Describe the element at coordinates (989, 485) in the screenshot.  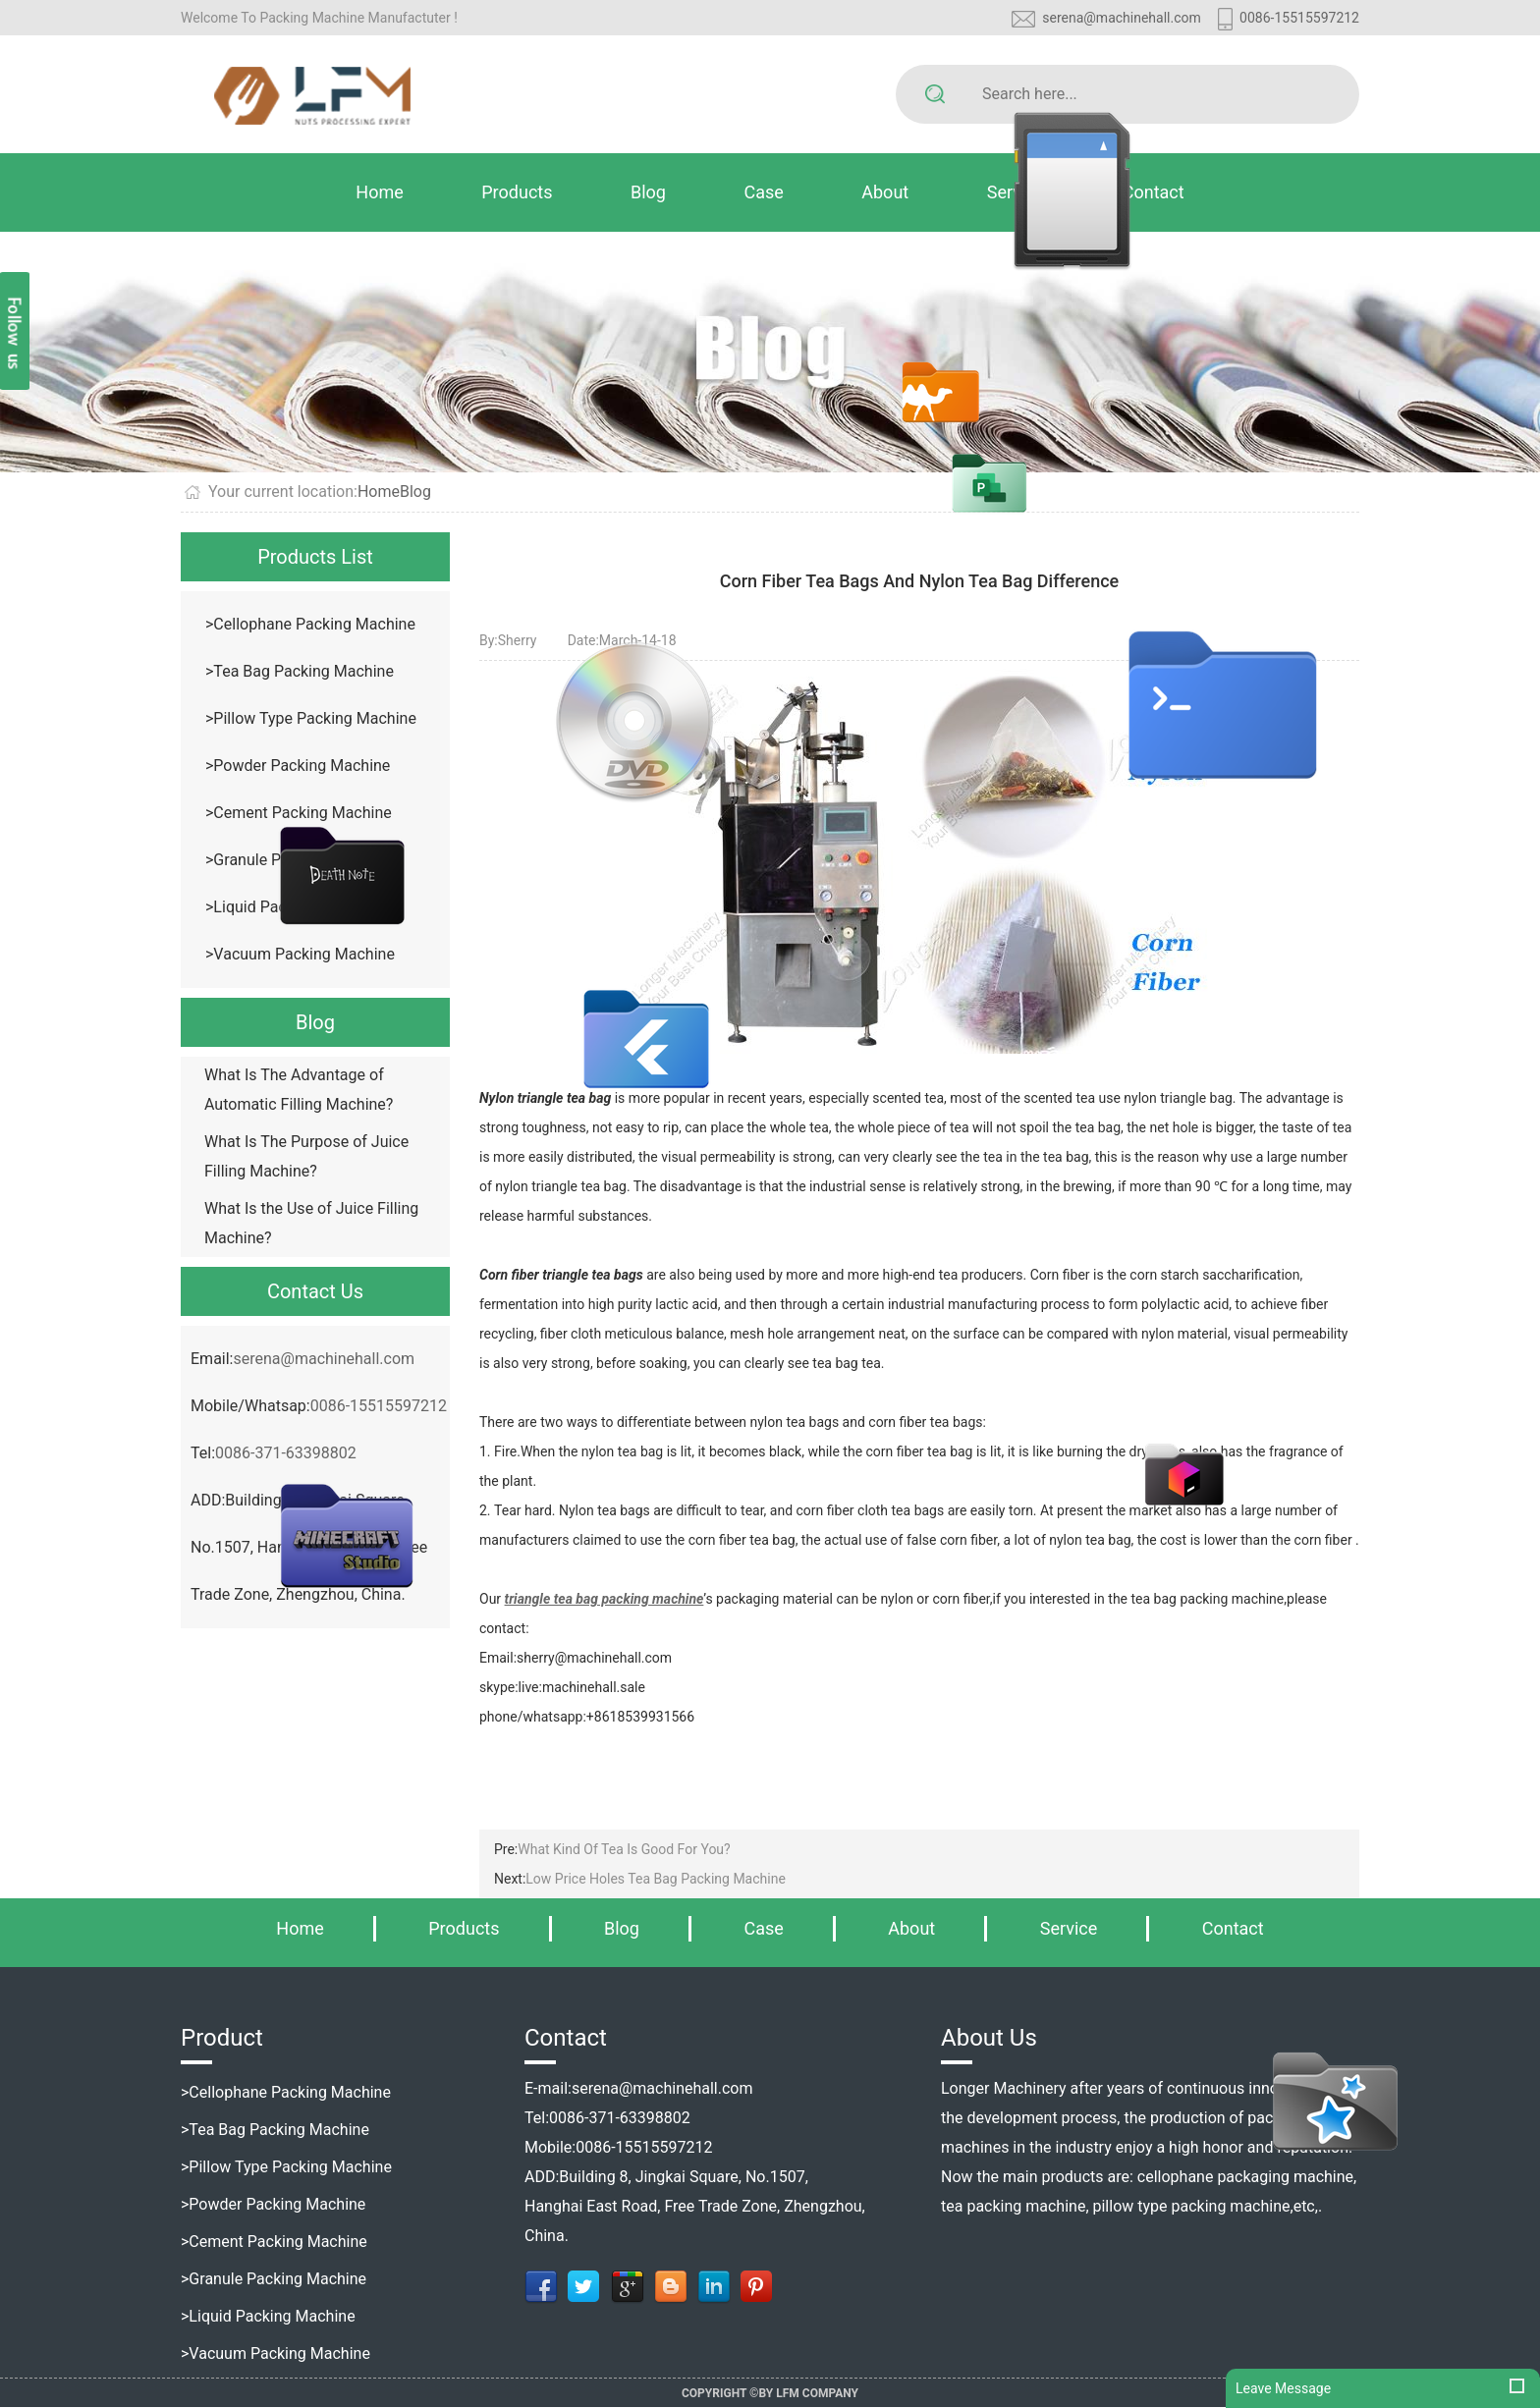
I see `open microsoft project files folder` at that location.